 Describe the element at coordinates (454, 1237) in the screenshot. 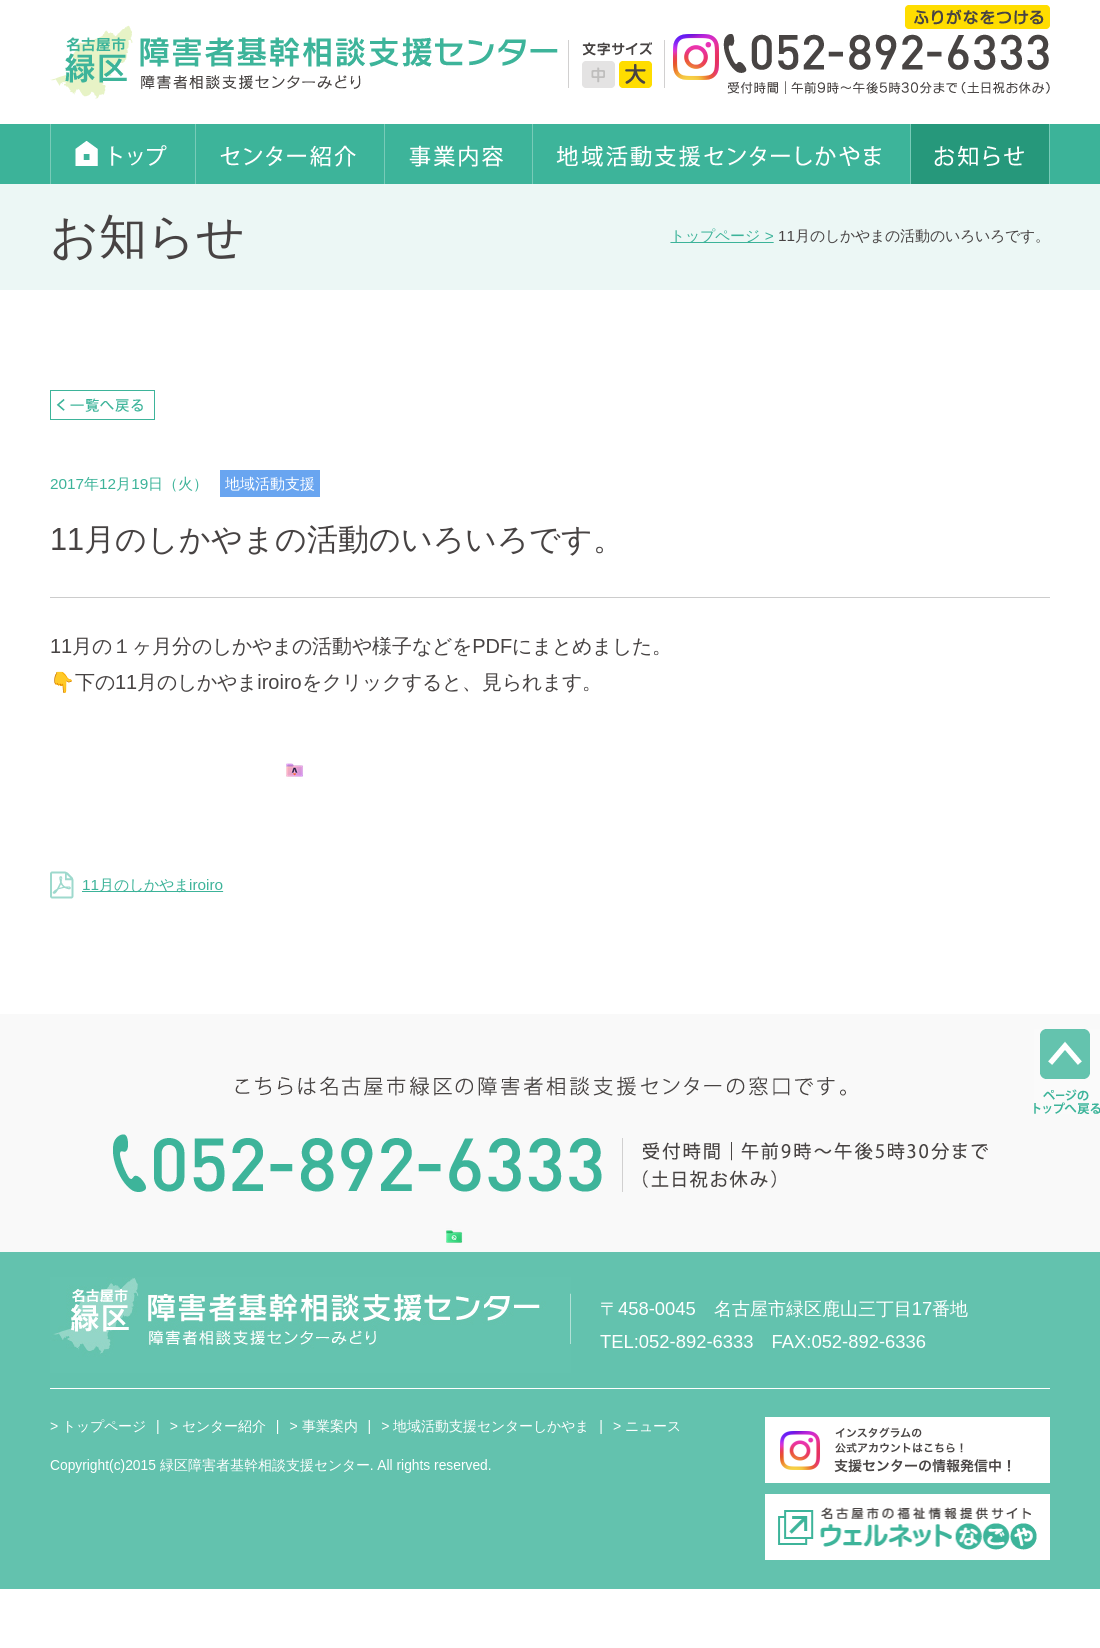

I see `open android 10 system folder` at that location.